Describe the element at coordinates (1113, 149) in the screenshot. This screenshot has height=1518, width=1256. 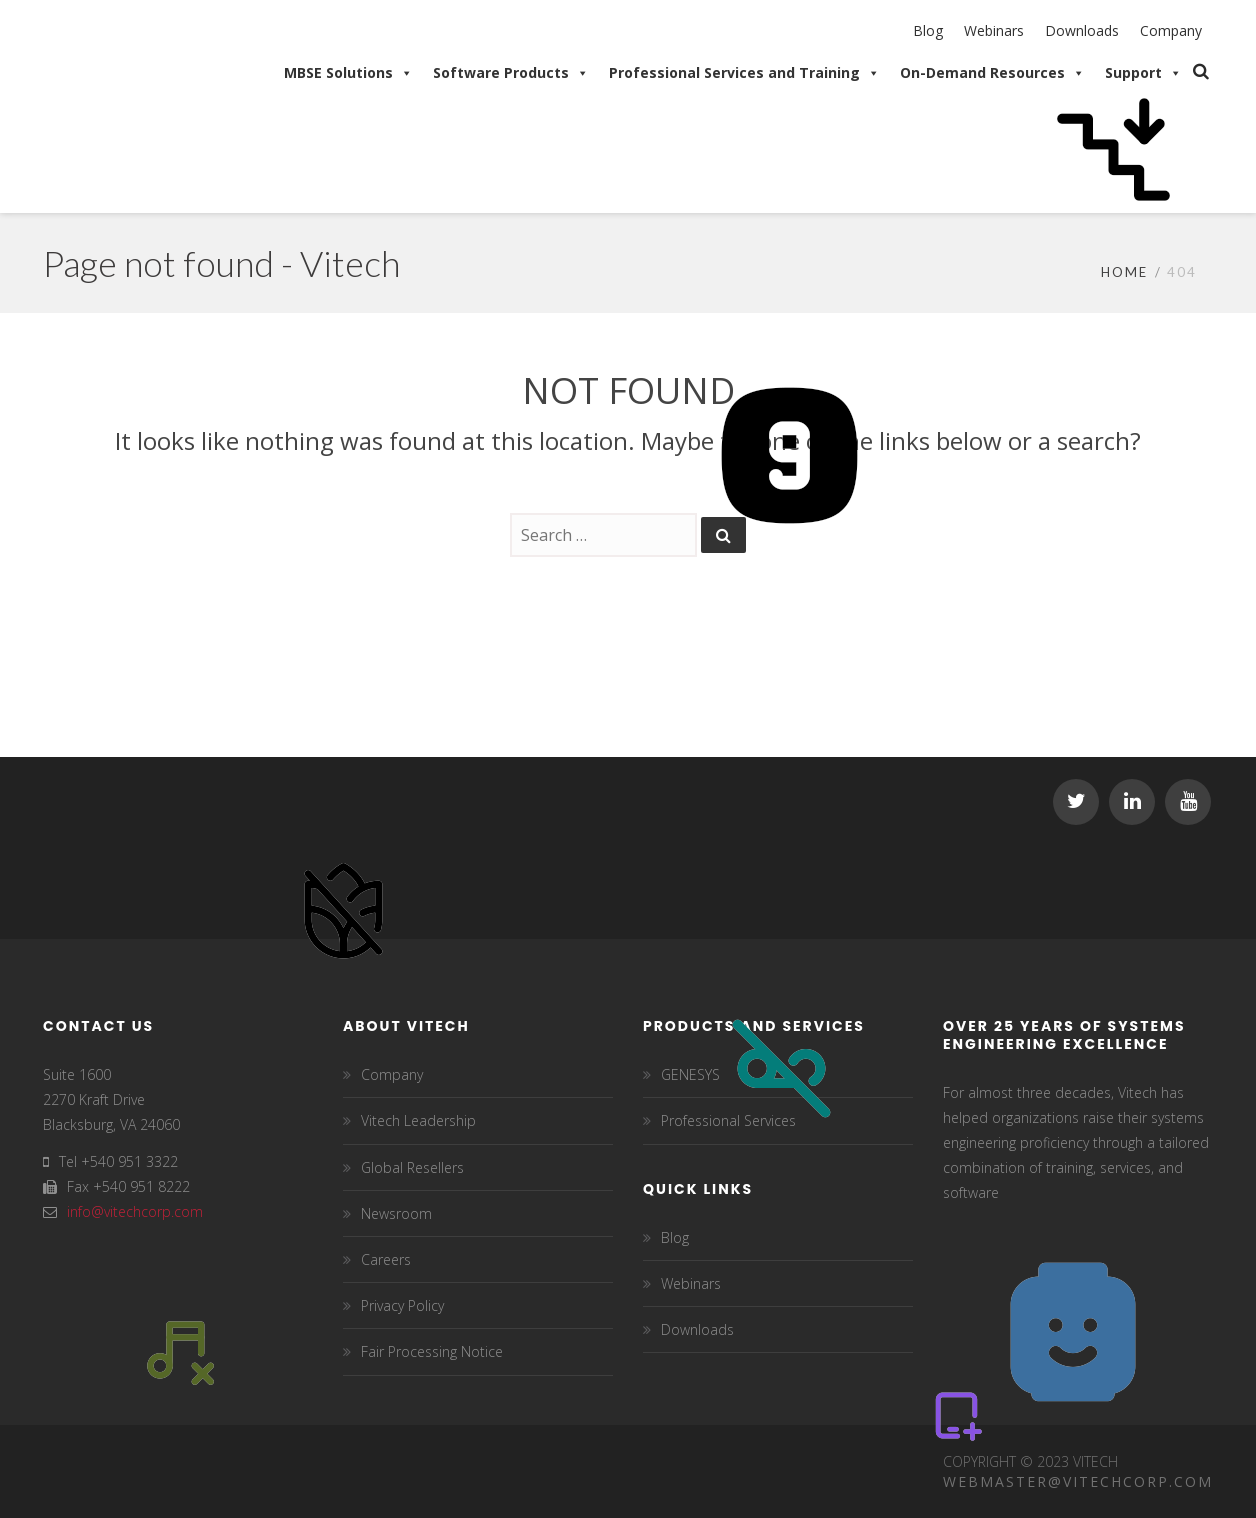
I see `navigate to a lower floor` at that location.